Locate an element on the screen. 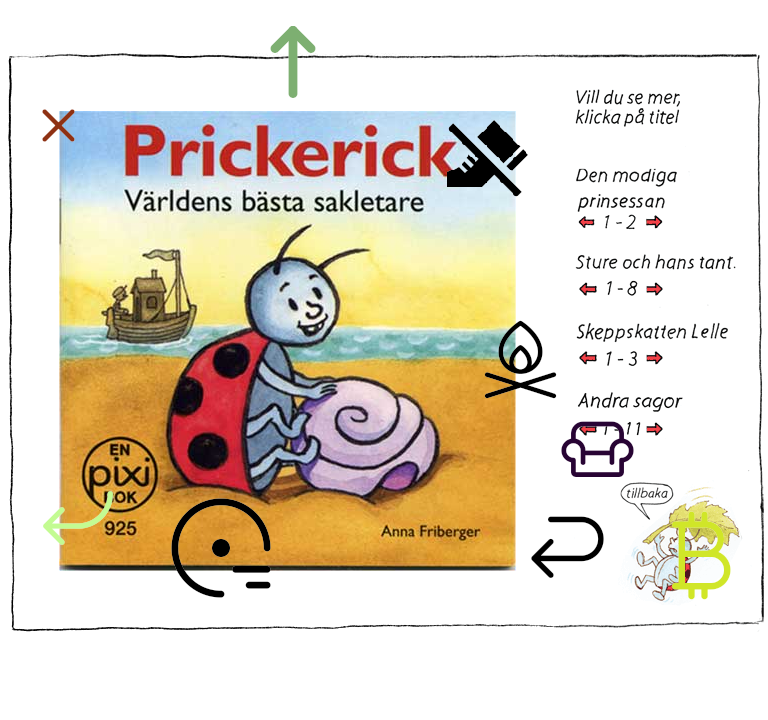 This screenshot has width=768, height=720. view issue tracking history is located at coordinates (221, 548).